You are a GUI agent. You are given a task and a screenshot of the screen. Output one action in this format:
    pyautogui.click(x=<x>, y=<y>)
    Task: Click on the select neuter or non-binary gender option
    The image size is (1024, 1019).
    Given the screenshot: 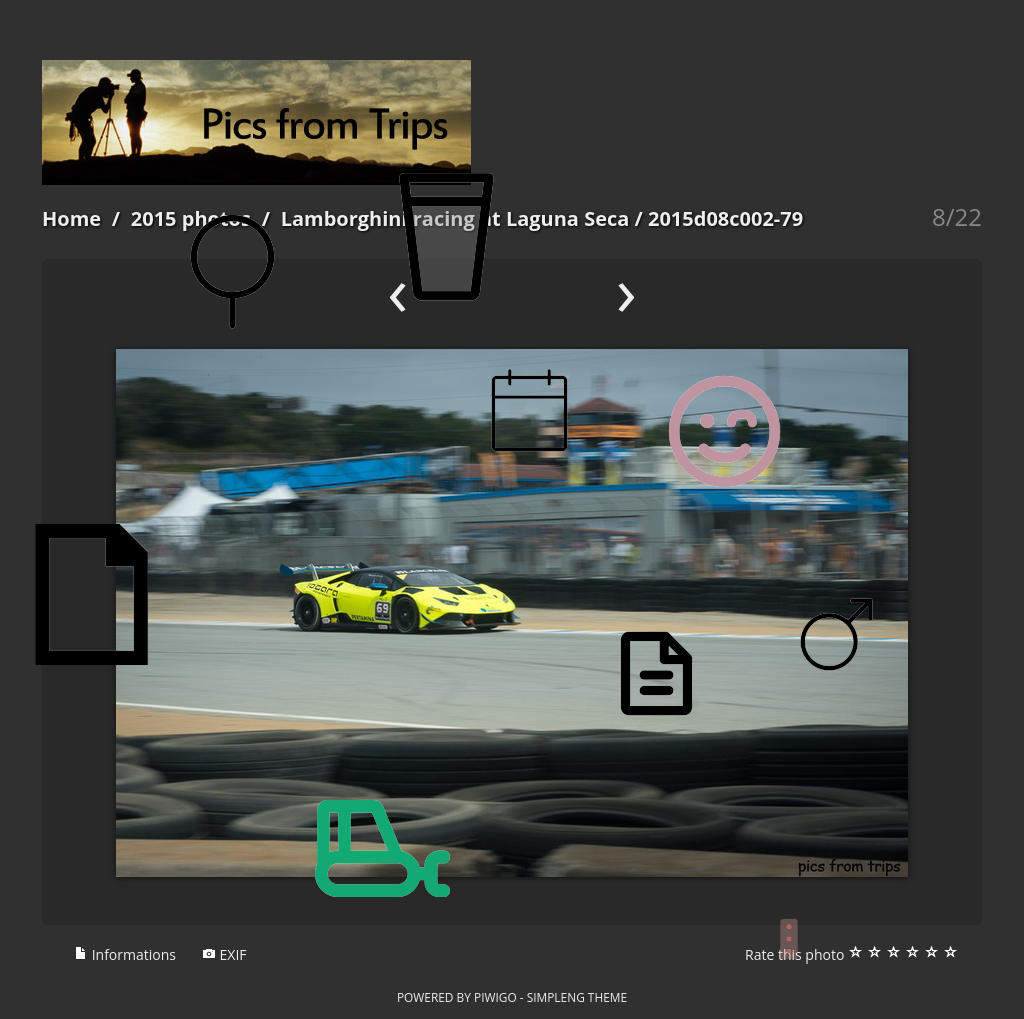 What is the action you would take?
    pyautogui.click(x=232, y=269)
    